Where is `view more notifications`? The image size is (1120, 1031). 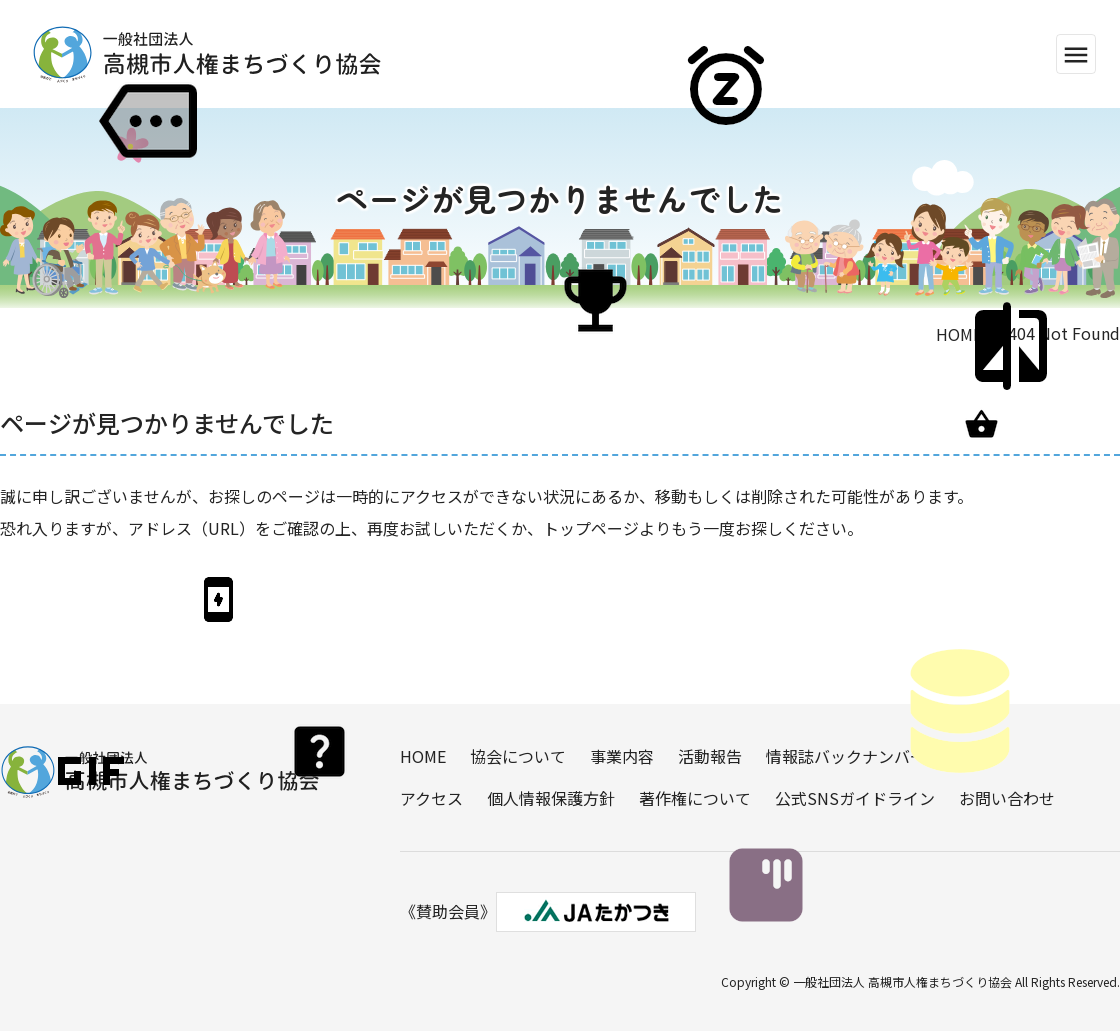
view more notifications is located at coordinates (148, 121).